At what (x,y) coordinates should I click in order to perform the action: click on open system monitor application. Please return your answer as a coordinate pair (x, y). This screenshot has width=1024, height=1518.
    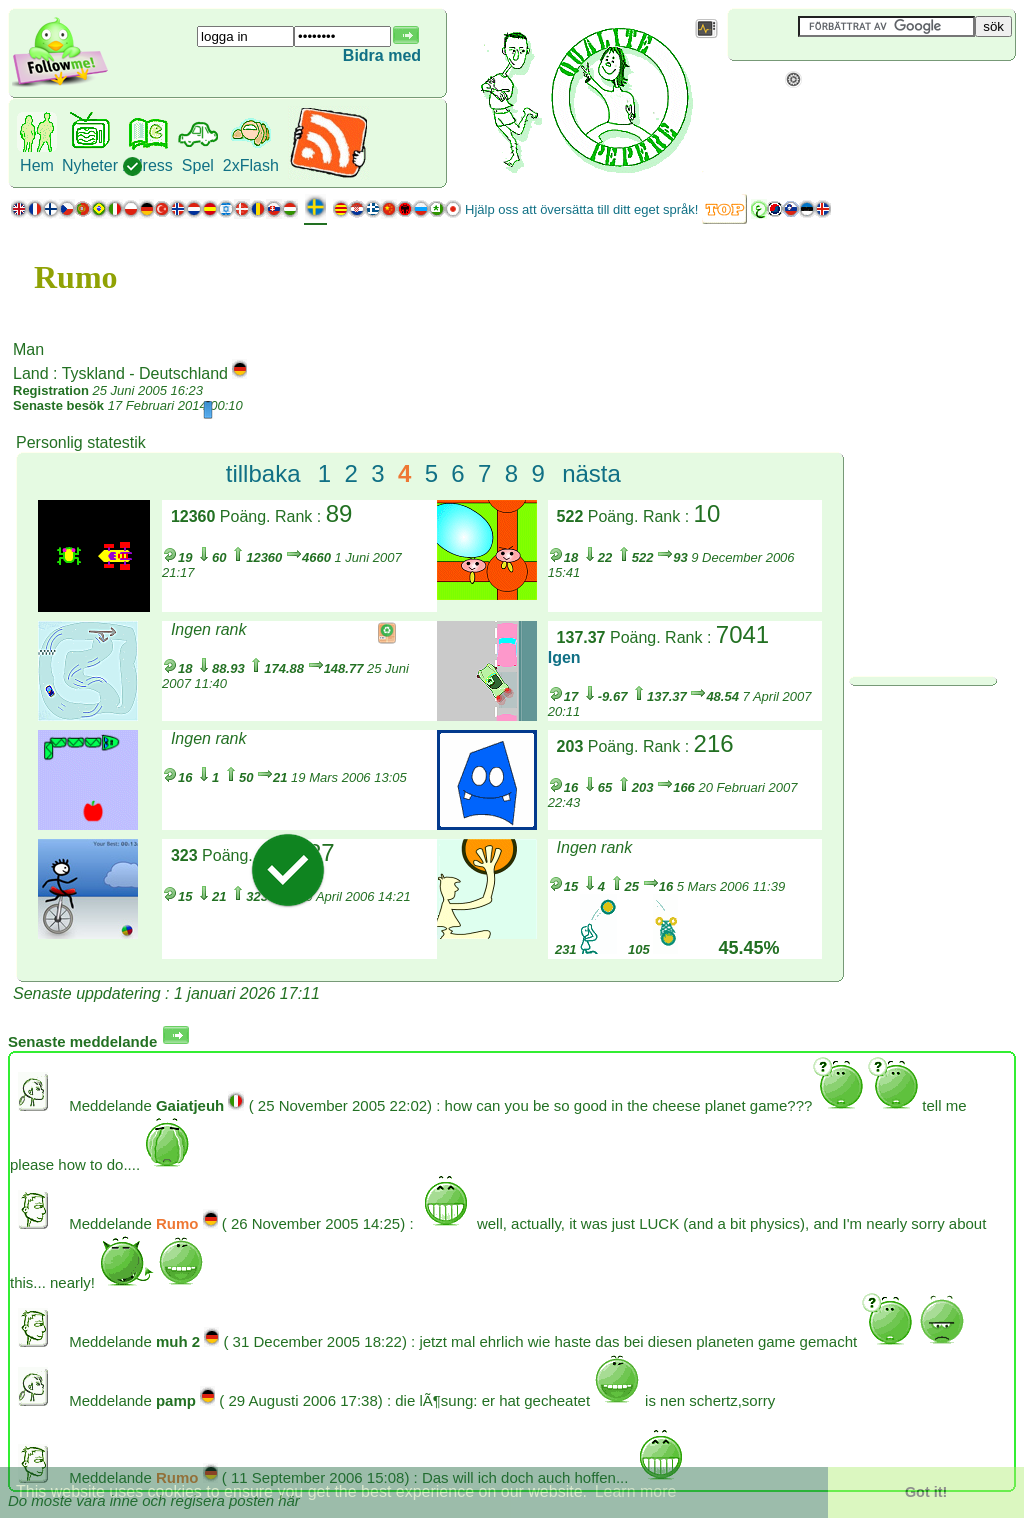
    Looking at the image, I should click on (706, 28).